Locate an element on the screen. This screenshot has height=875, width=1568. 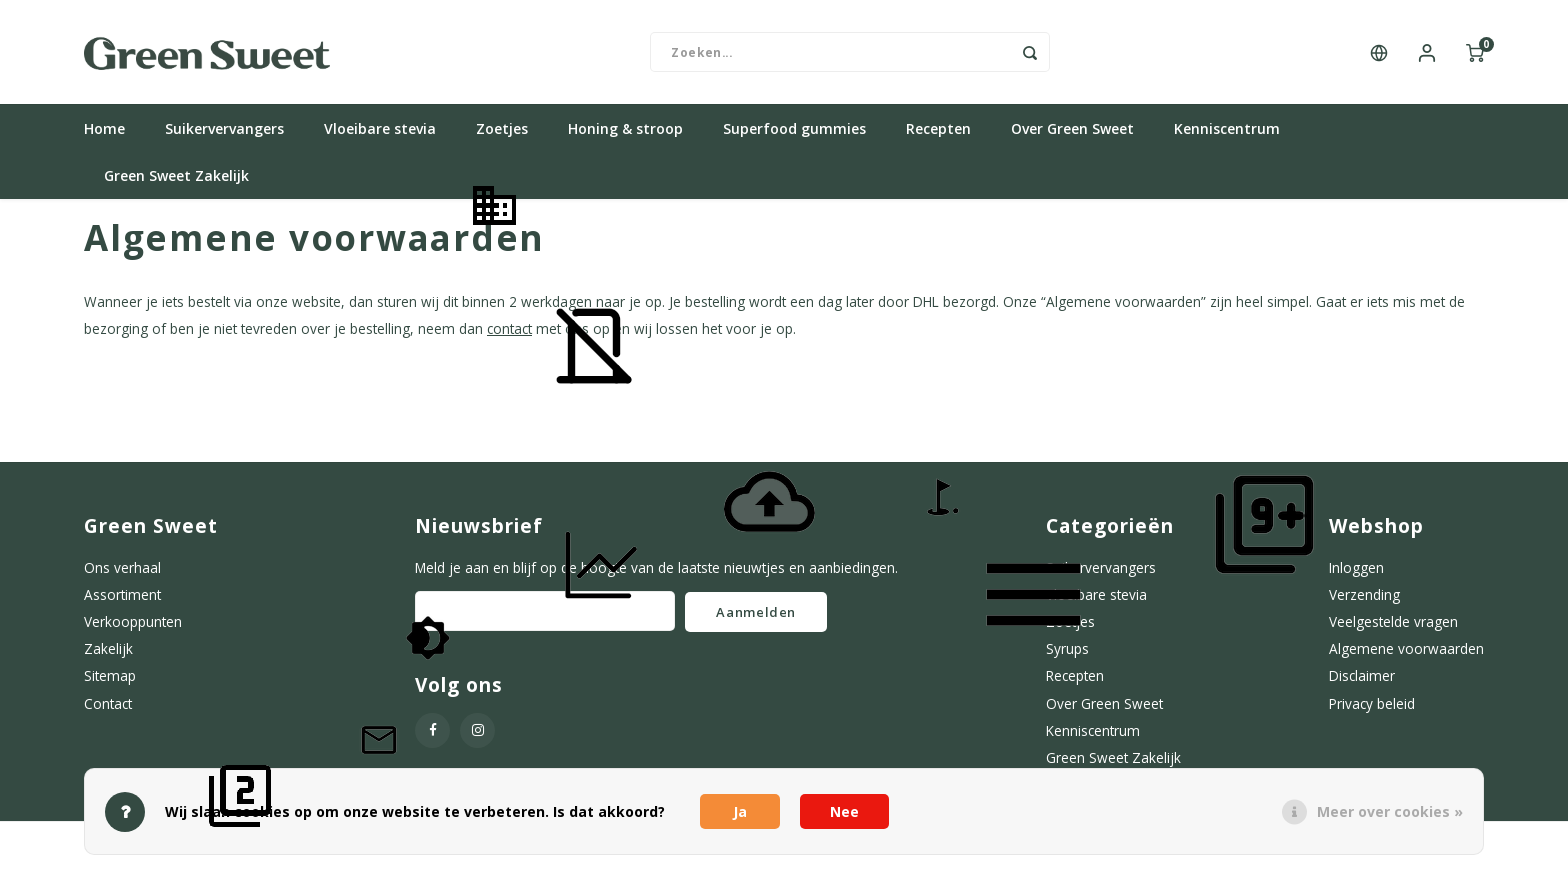
indicates 9 or more items in a stack or collection is located at coordinates (1264, 524).